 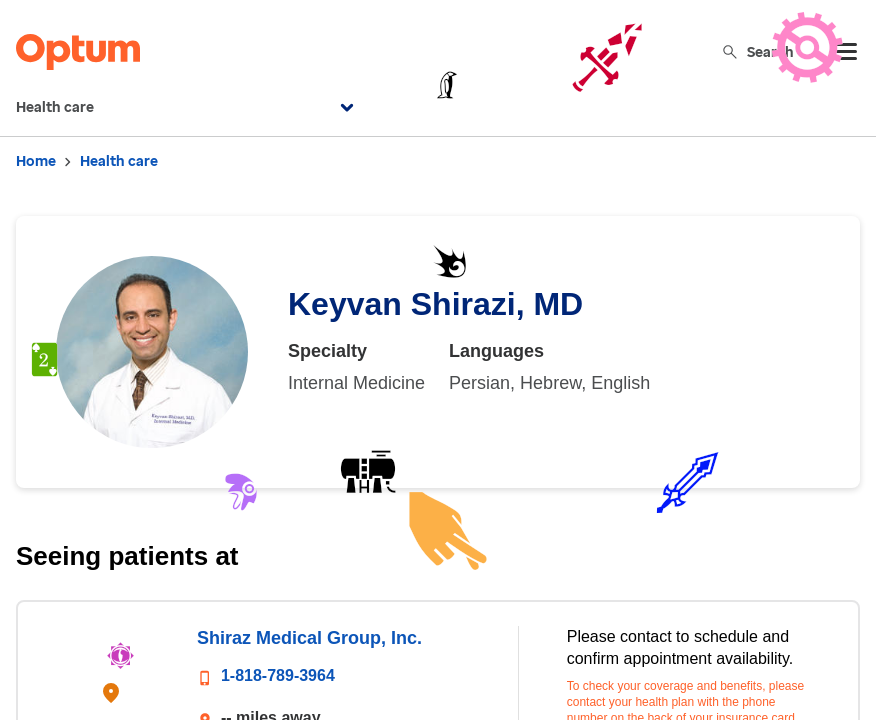 I want to click on indicates a power-up or special ability activation, so click(x=449, y=261).